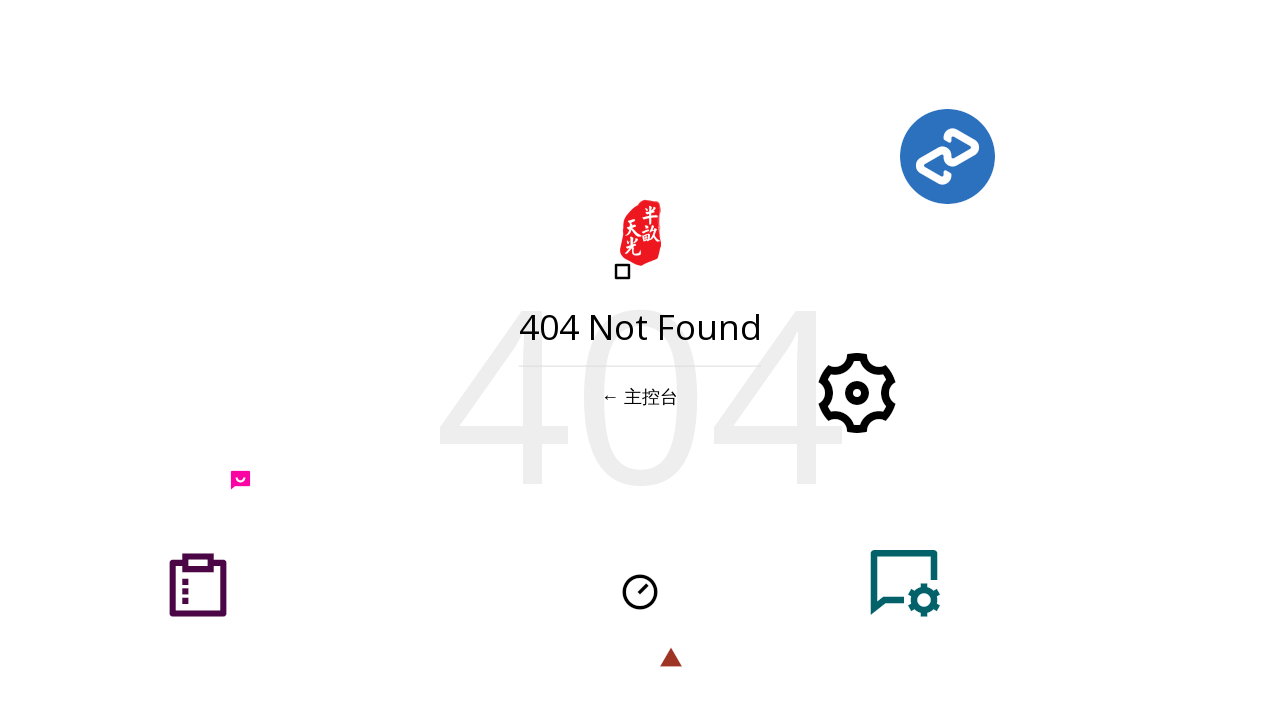 This screenshot has height=720, width=1280. I want to click on pay with afterpay at checkout, so click(947, 156).